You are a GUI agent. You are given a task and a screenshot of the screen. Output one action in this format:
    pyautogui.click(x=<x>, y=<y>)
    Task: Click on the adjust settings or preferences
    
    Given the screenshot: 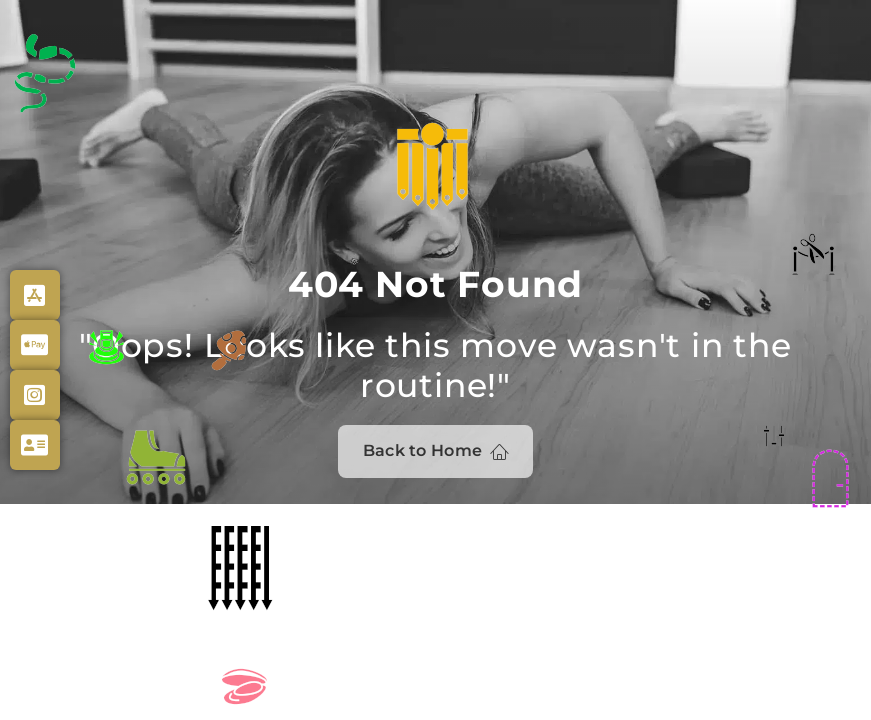 What is the action you would take?
    pyautogui.click(x=774, y=436)
    